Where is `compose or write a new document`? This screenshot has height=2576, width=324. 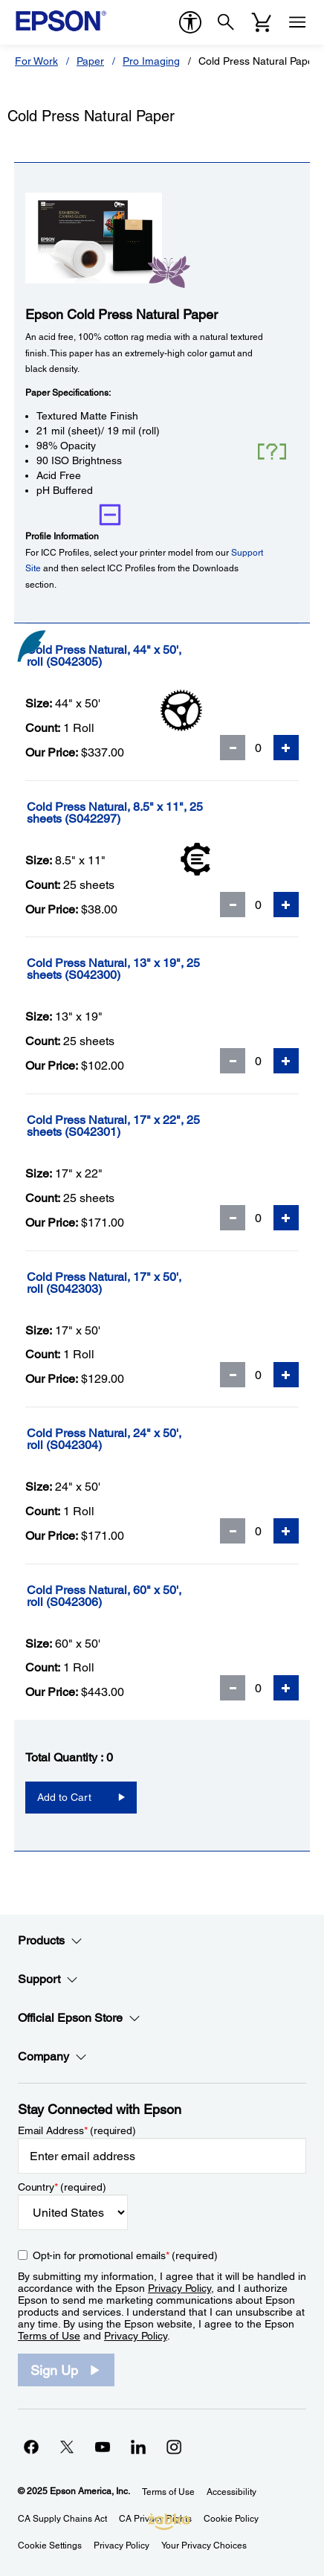 compose or write a new document is located at coordinates (31, 646).